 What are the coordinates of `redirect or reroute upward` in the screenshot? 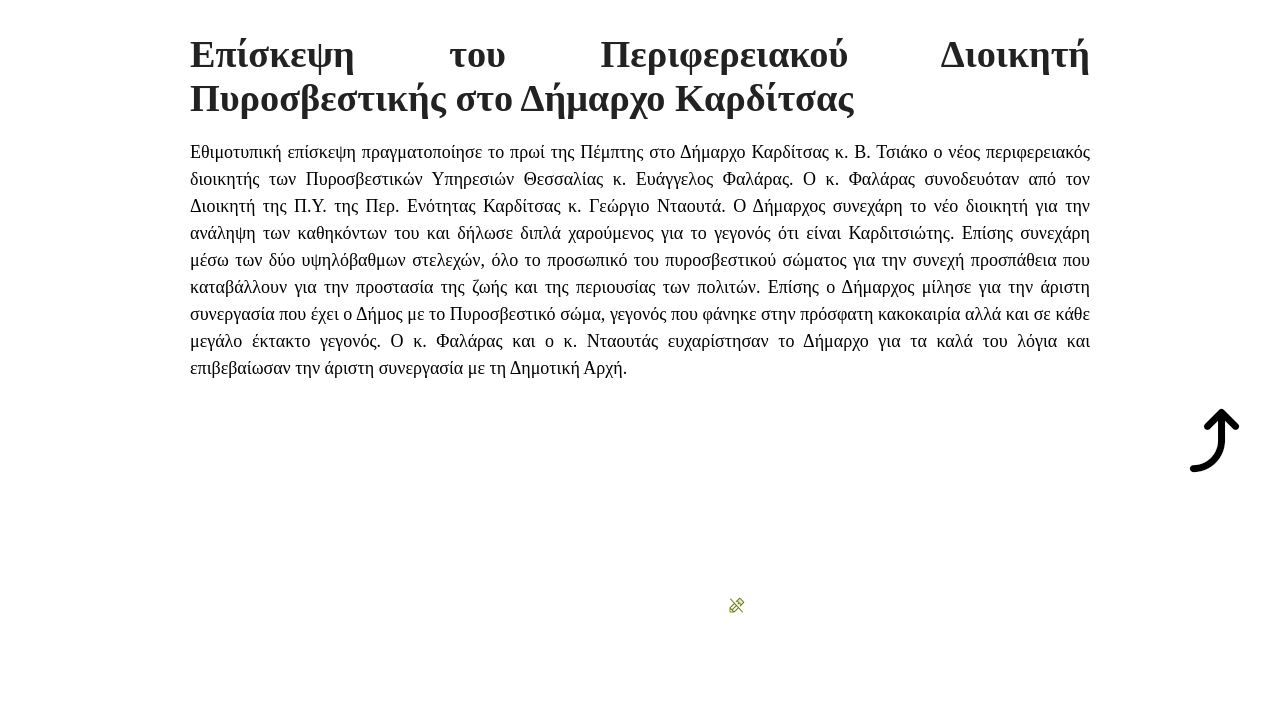 It's located at (1214, 440).